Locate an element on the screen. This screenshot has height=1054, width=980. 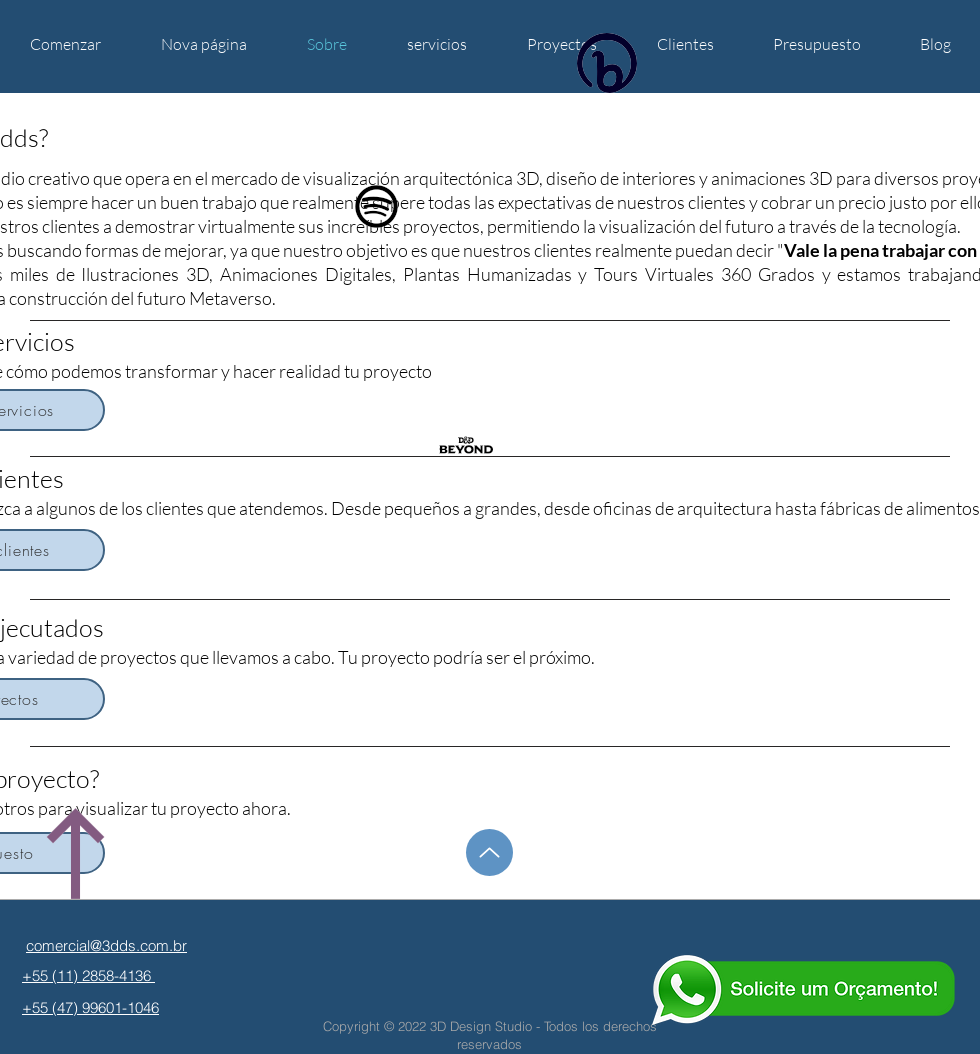
open D&D Beyond app or website is located at coordinates (466, 445).